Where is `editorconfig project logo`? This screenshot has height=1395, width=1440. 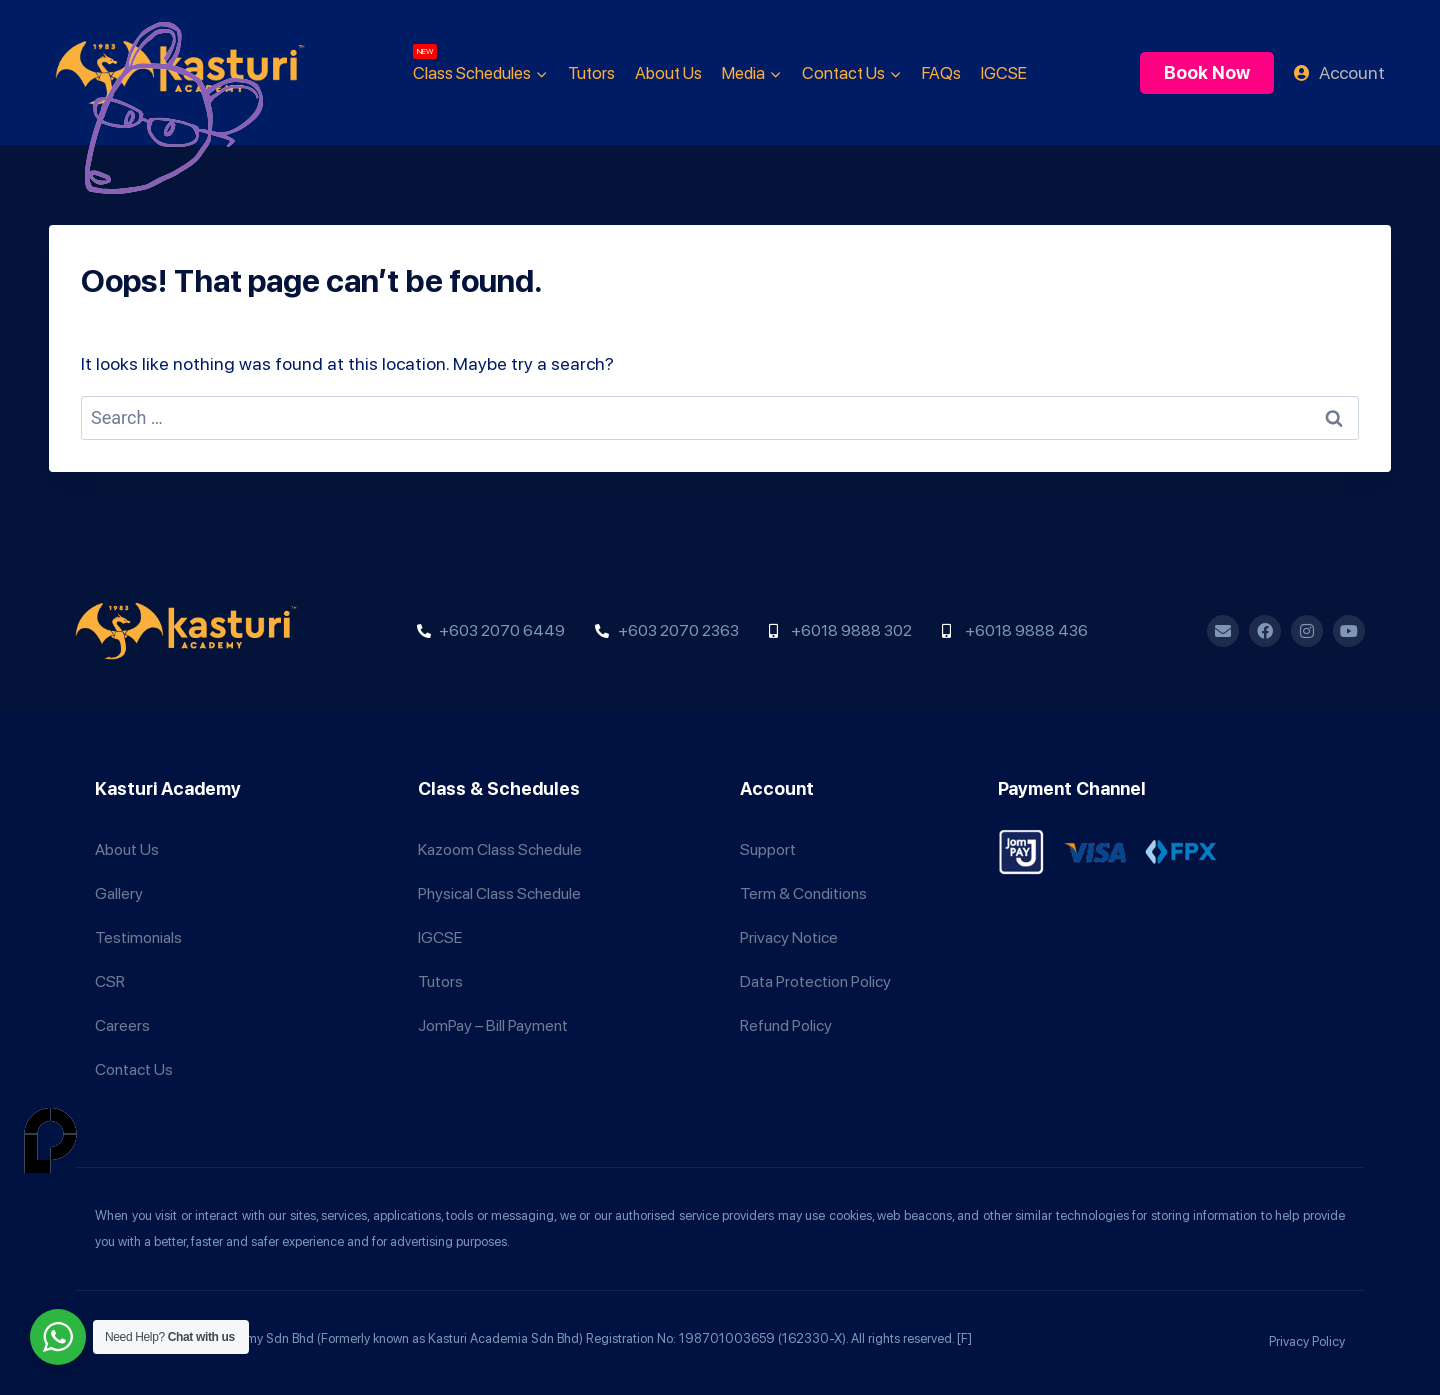
editorconfig project logo is located at coordinates (174, 108).